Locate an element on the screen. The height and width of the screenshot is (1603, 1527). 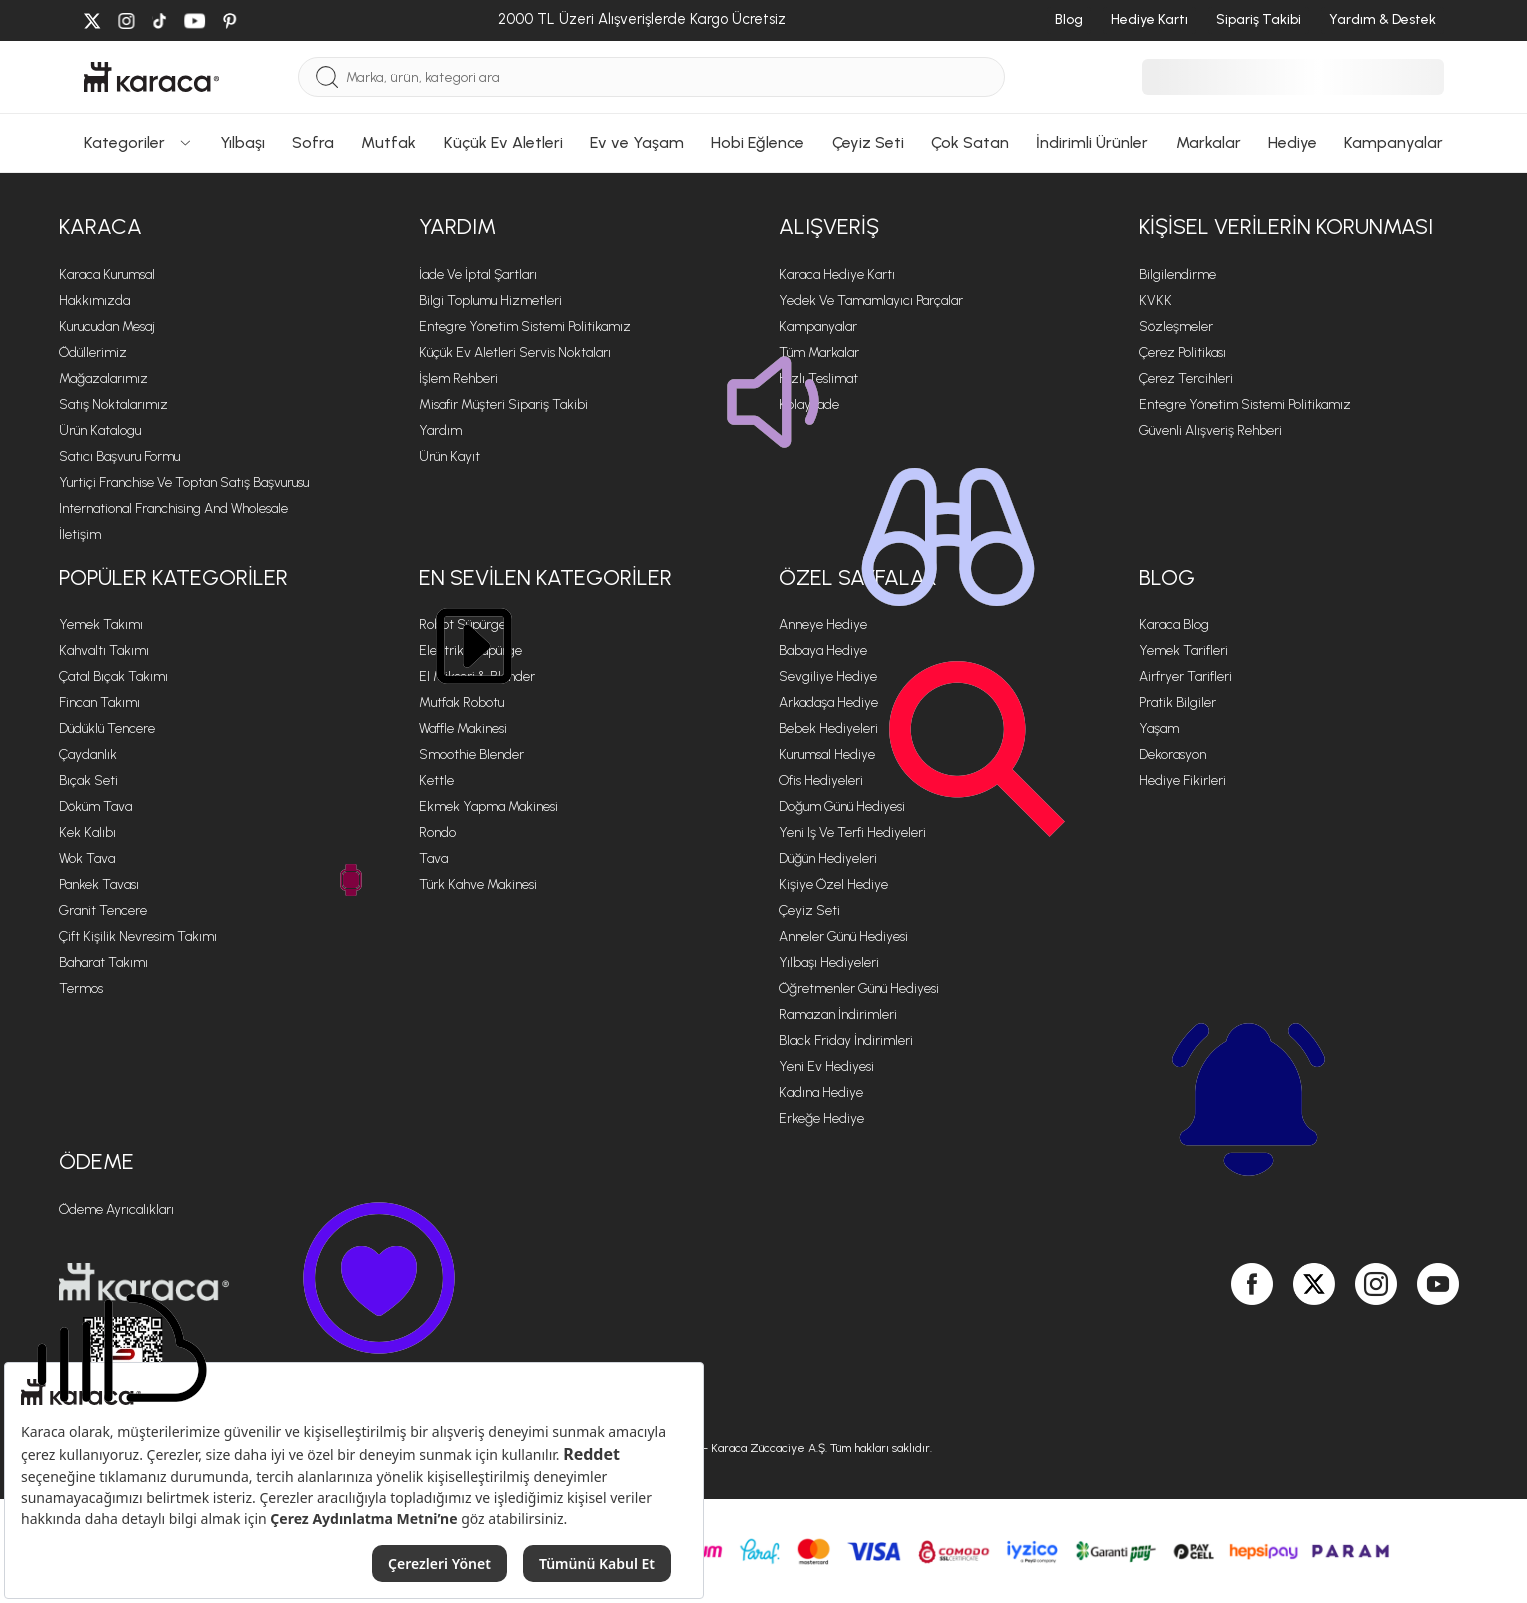
indicates new notifications are available is located at coordinates (1248, 1099).